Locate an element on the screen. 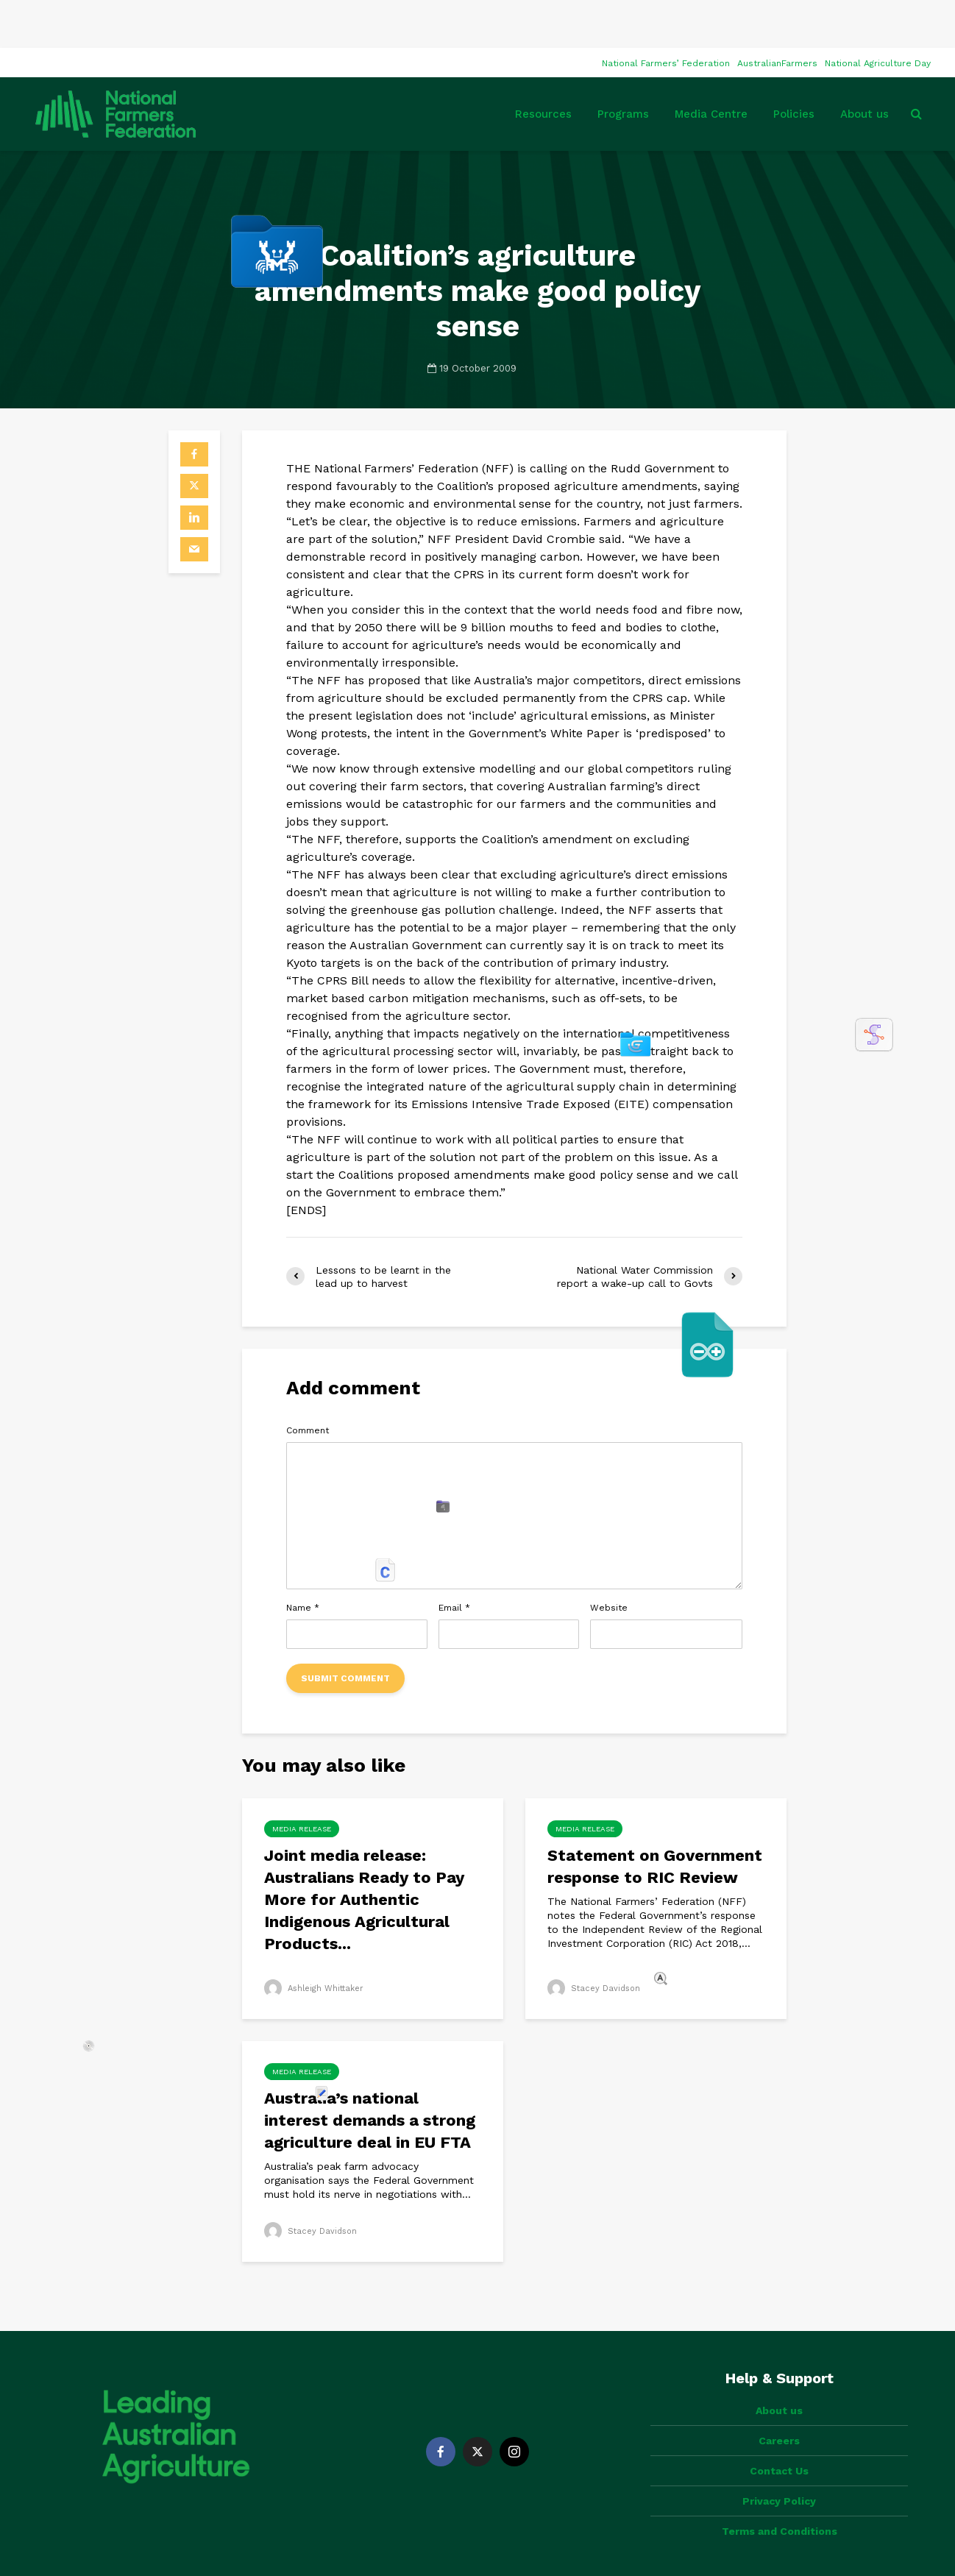  search for text within a document is located at coordinates (661, 1979).